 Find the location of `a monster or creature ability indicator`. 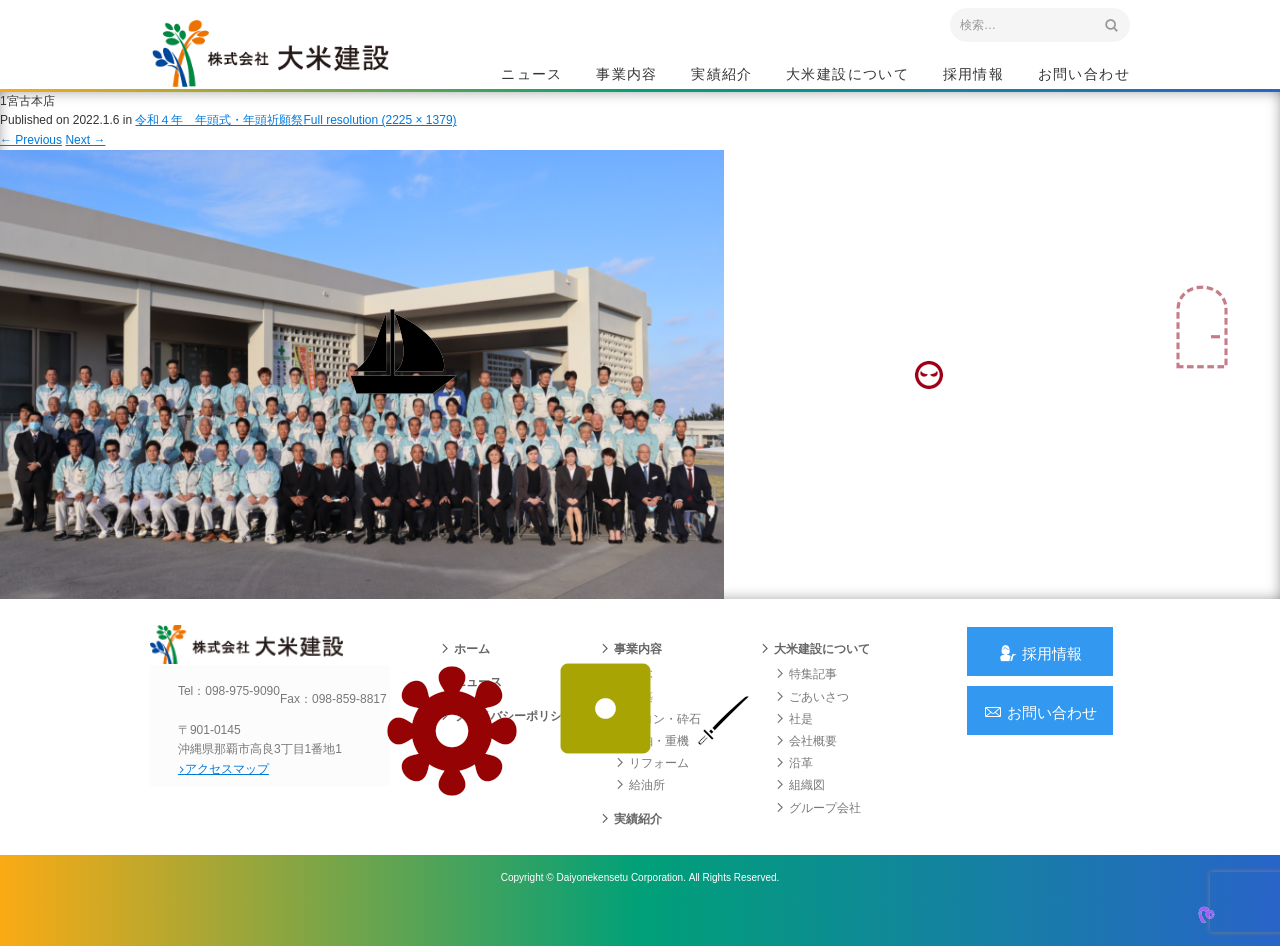

a monster or creature ability indicator is located at coordinates (1206, 914).